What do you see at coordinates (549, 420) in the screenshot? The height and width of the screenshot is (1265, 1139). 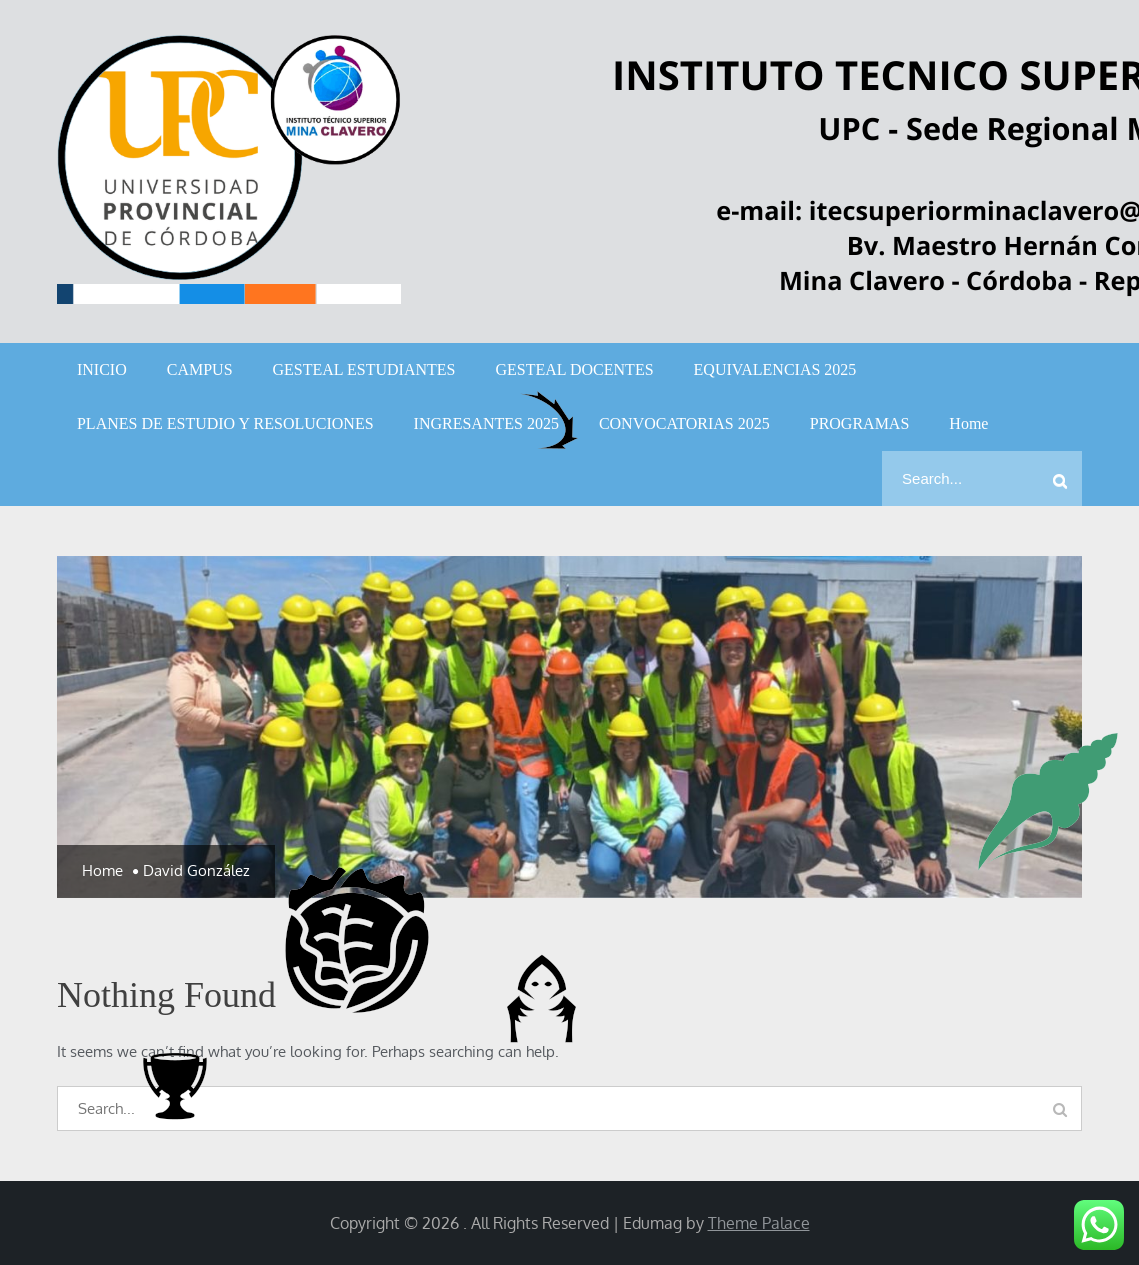 I see `select electric whip weapon or ability` at bounding box center [549, 420].